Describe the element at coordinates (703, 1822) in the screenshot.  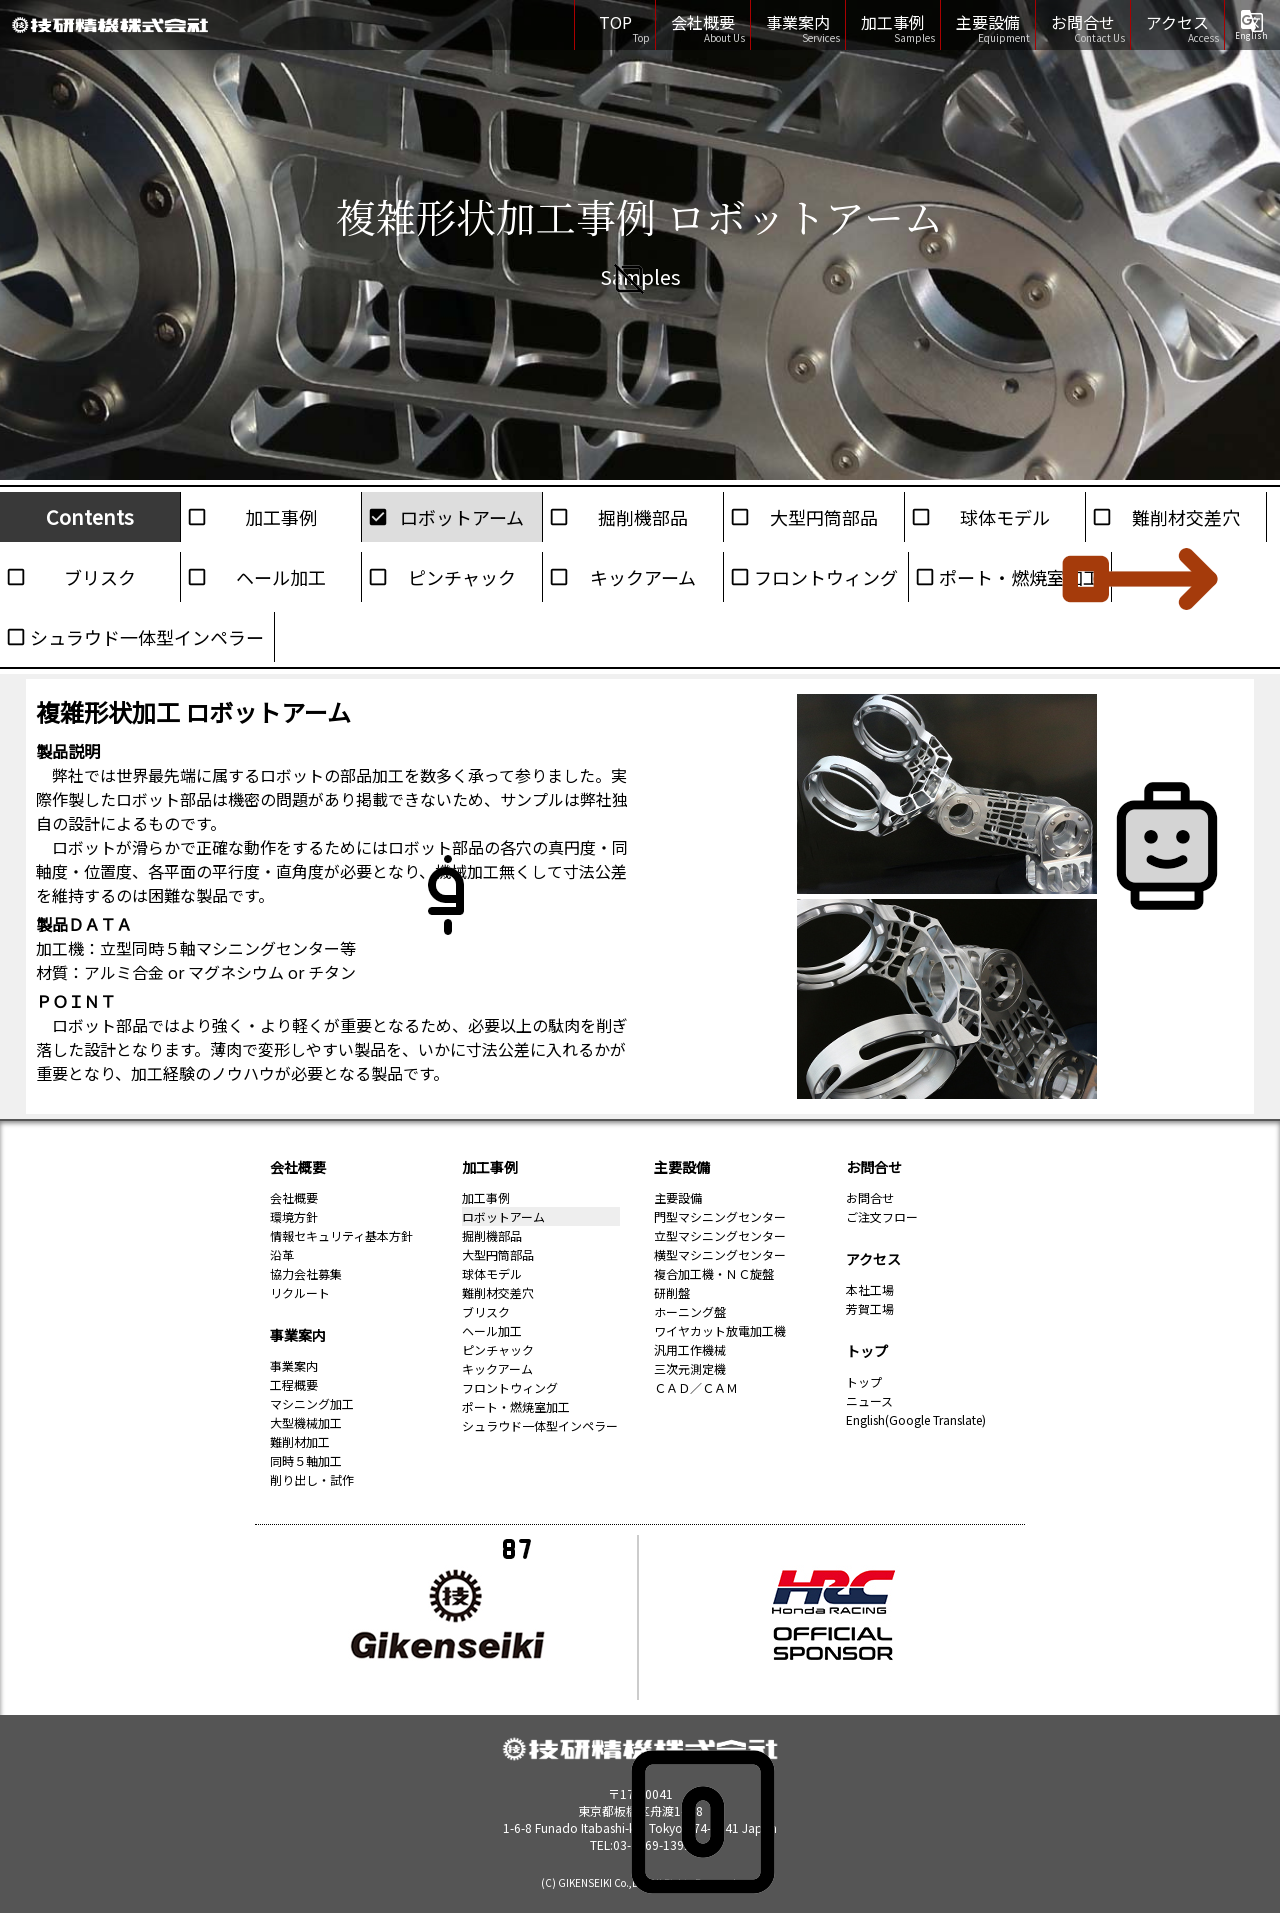
I see `represents the letter "o" in a text or keyboard input` at that location.